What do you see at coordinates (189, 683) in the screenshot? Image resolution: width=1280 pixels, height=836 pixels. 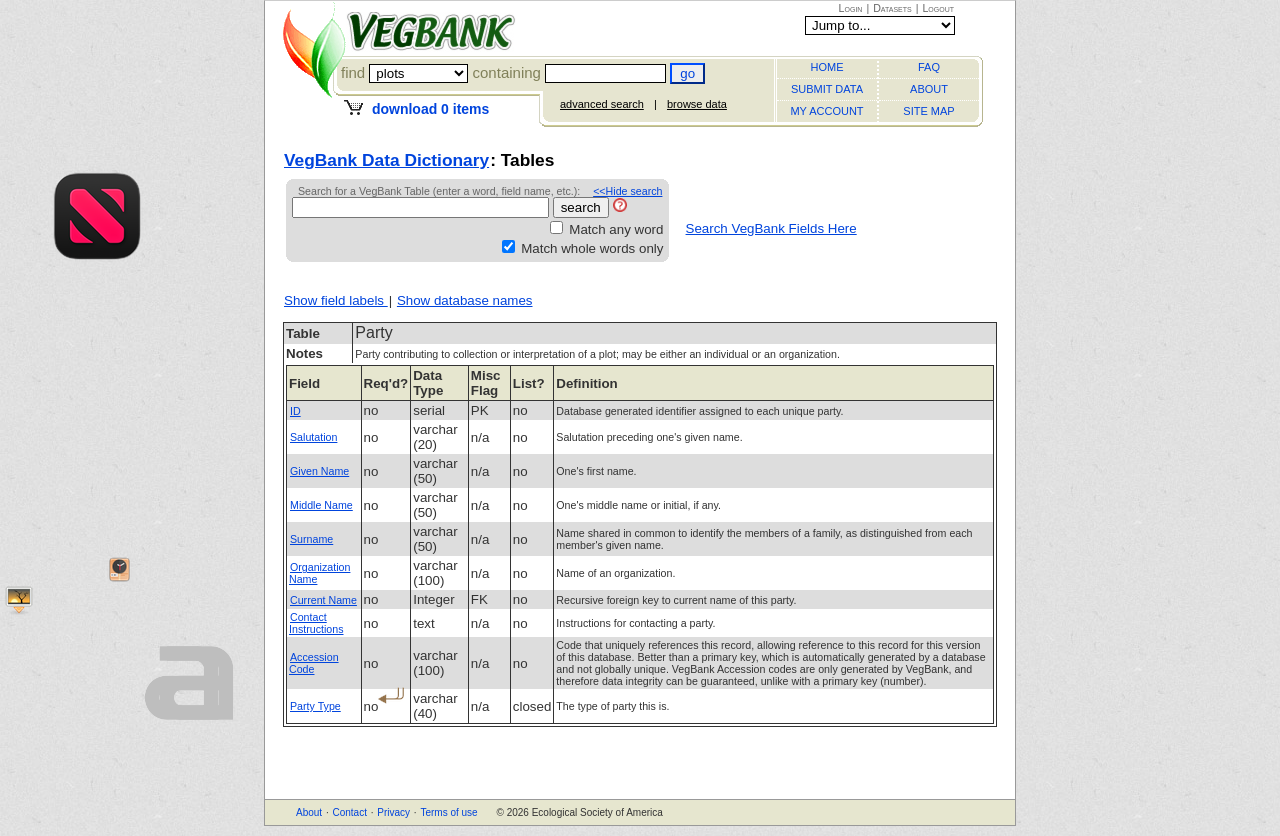 I see `apply bold formatting to selected text` at bounding box center [189, 683].